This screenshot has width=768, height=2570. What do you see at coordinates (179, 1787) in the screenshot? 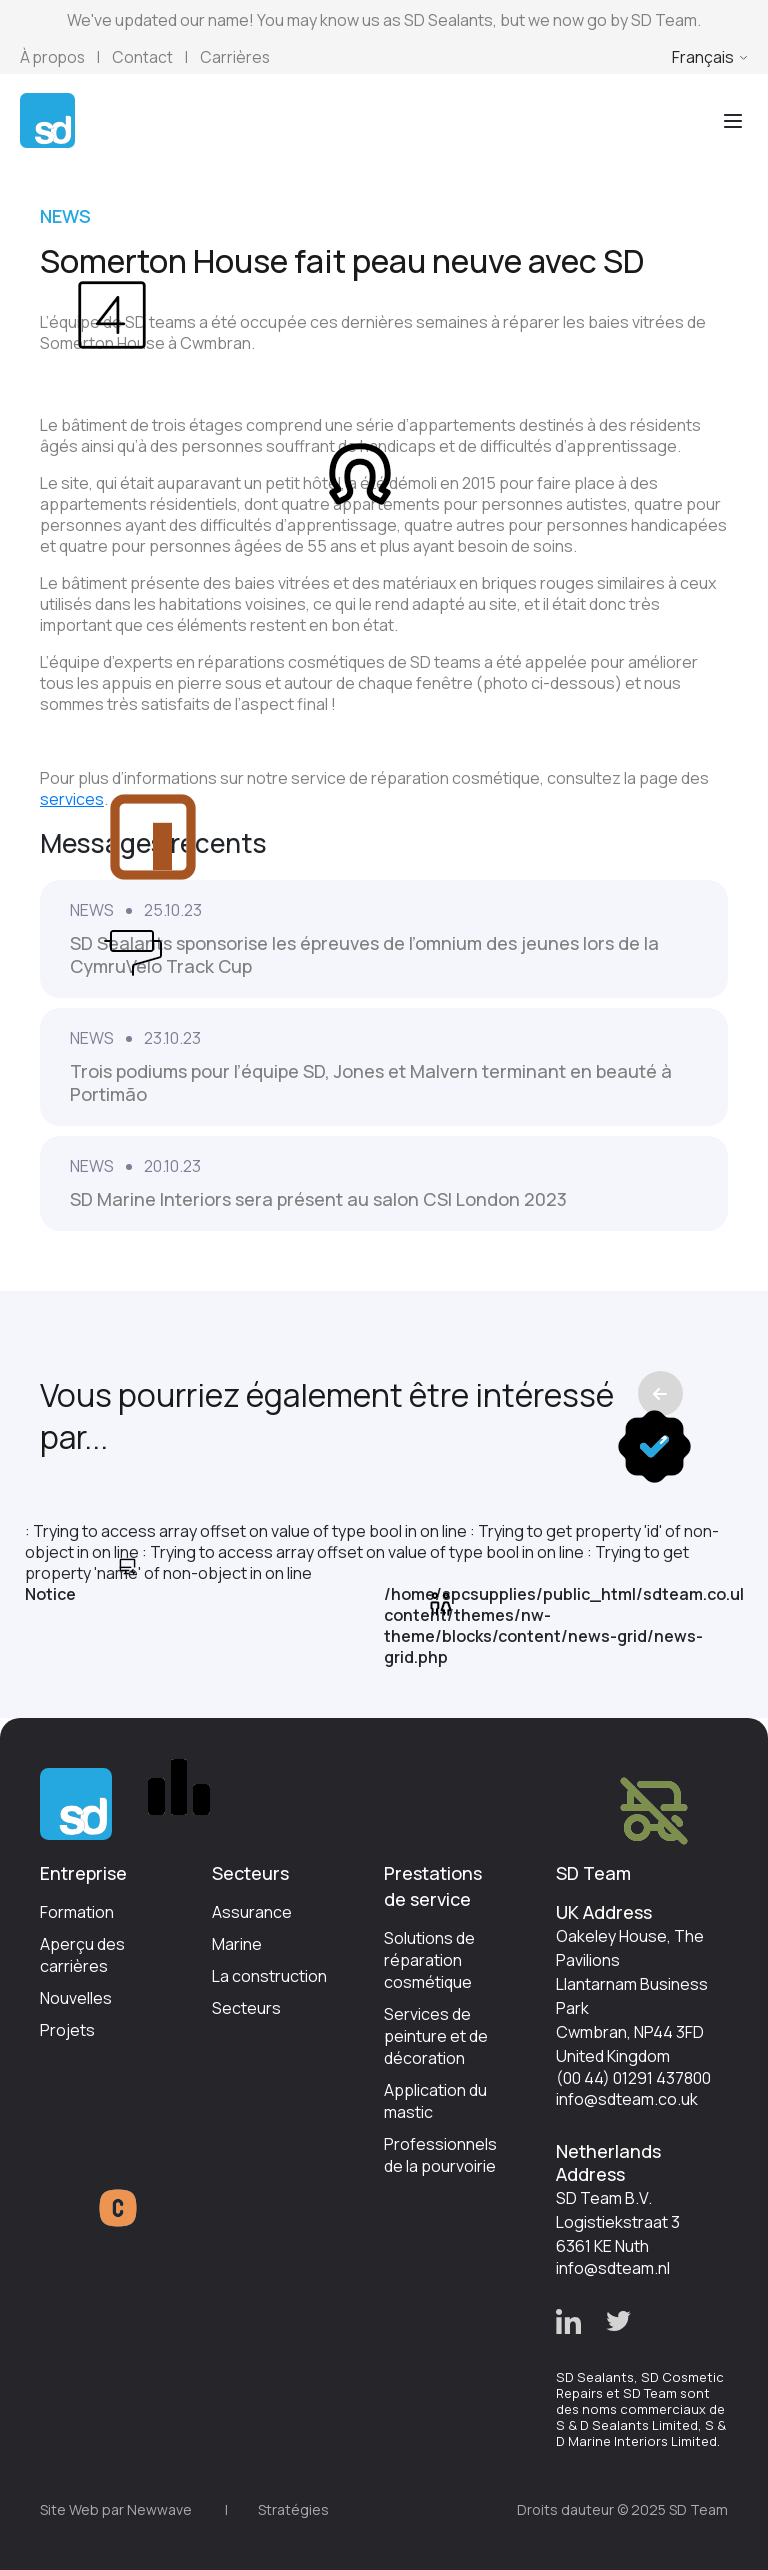
I see `view leaderboard rankings` at bounding box center [179, 1787].